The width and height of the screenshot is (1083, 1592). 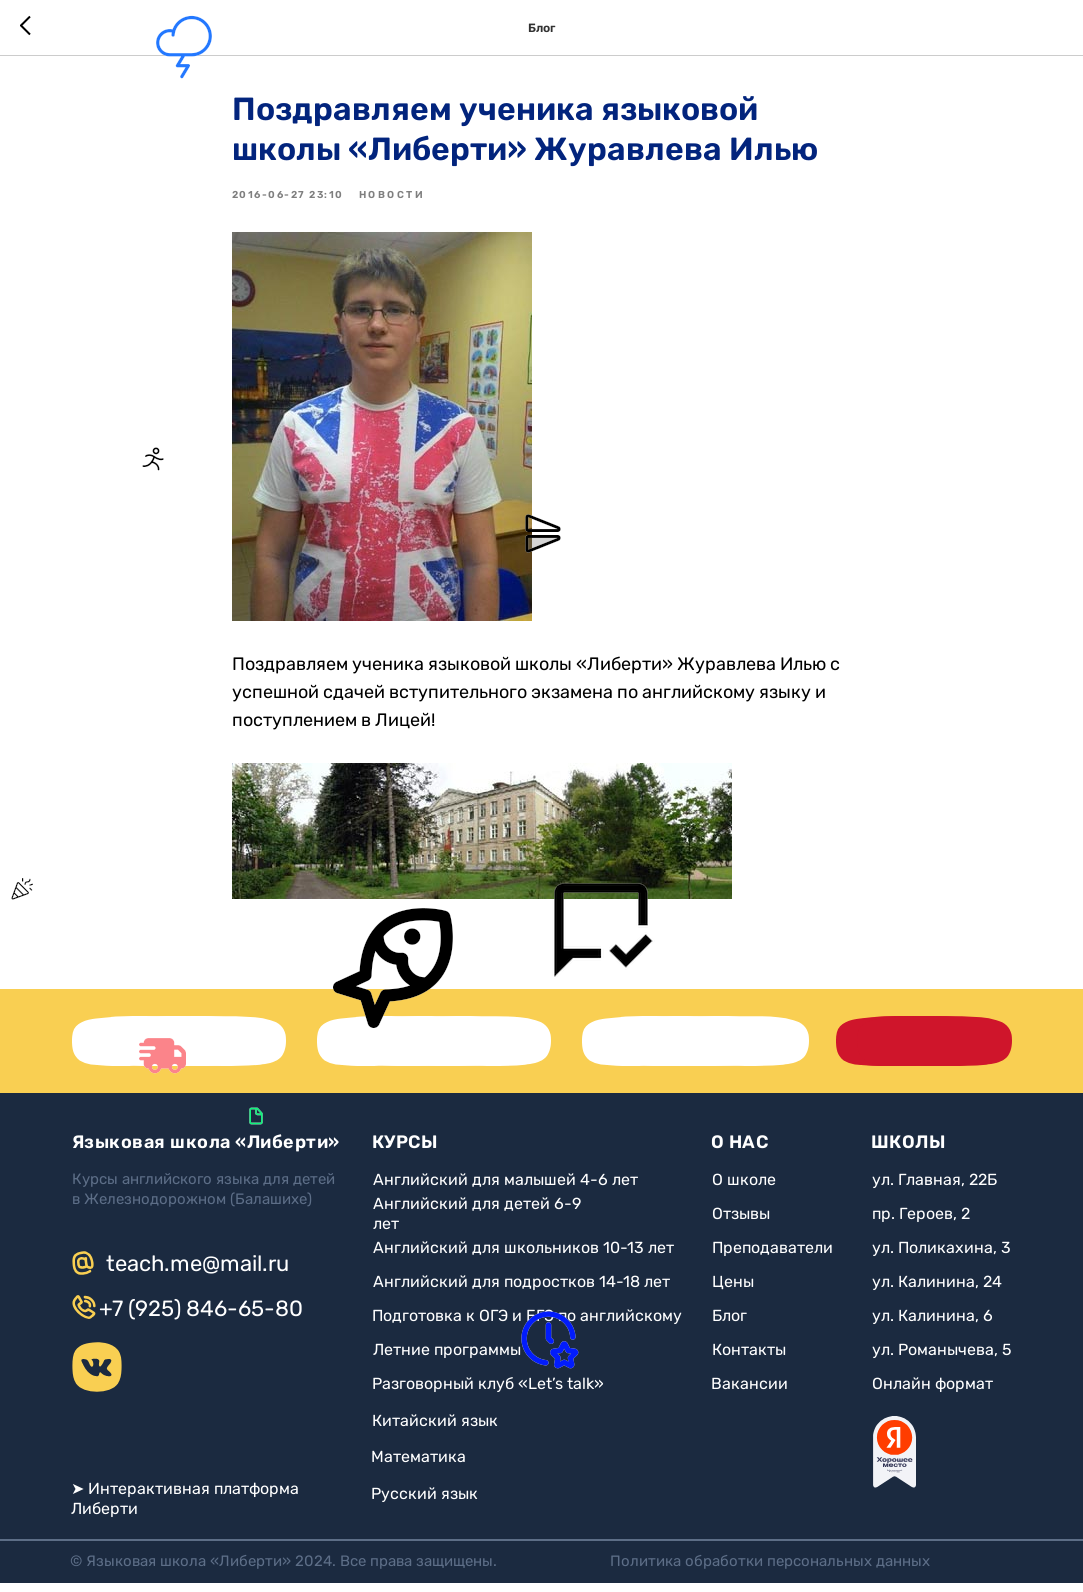 I want to click on indicates thunderstorm or severe weather conditions, so click(x=184, y=46).